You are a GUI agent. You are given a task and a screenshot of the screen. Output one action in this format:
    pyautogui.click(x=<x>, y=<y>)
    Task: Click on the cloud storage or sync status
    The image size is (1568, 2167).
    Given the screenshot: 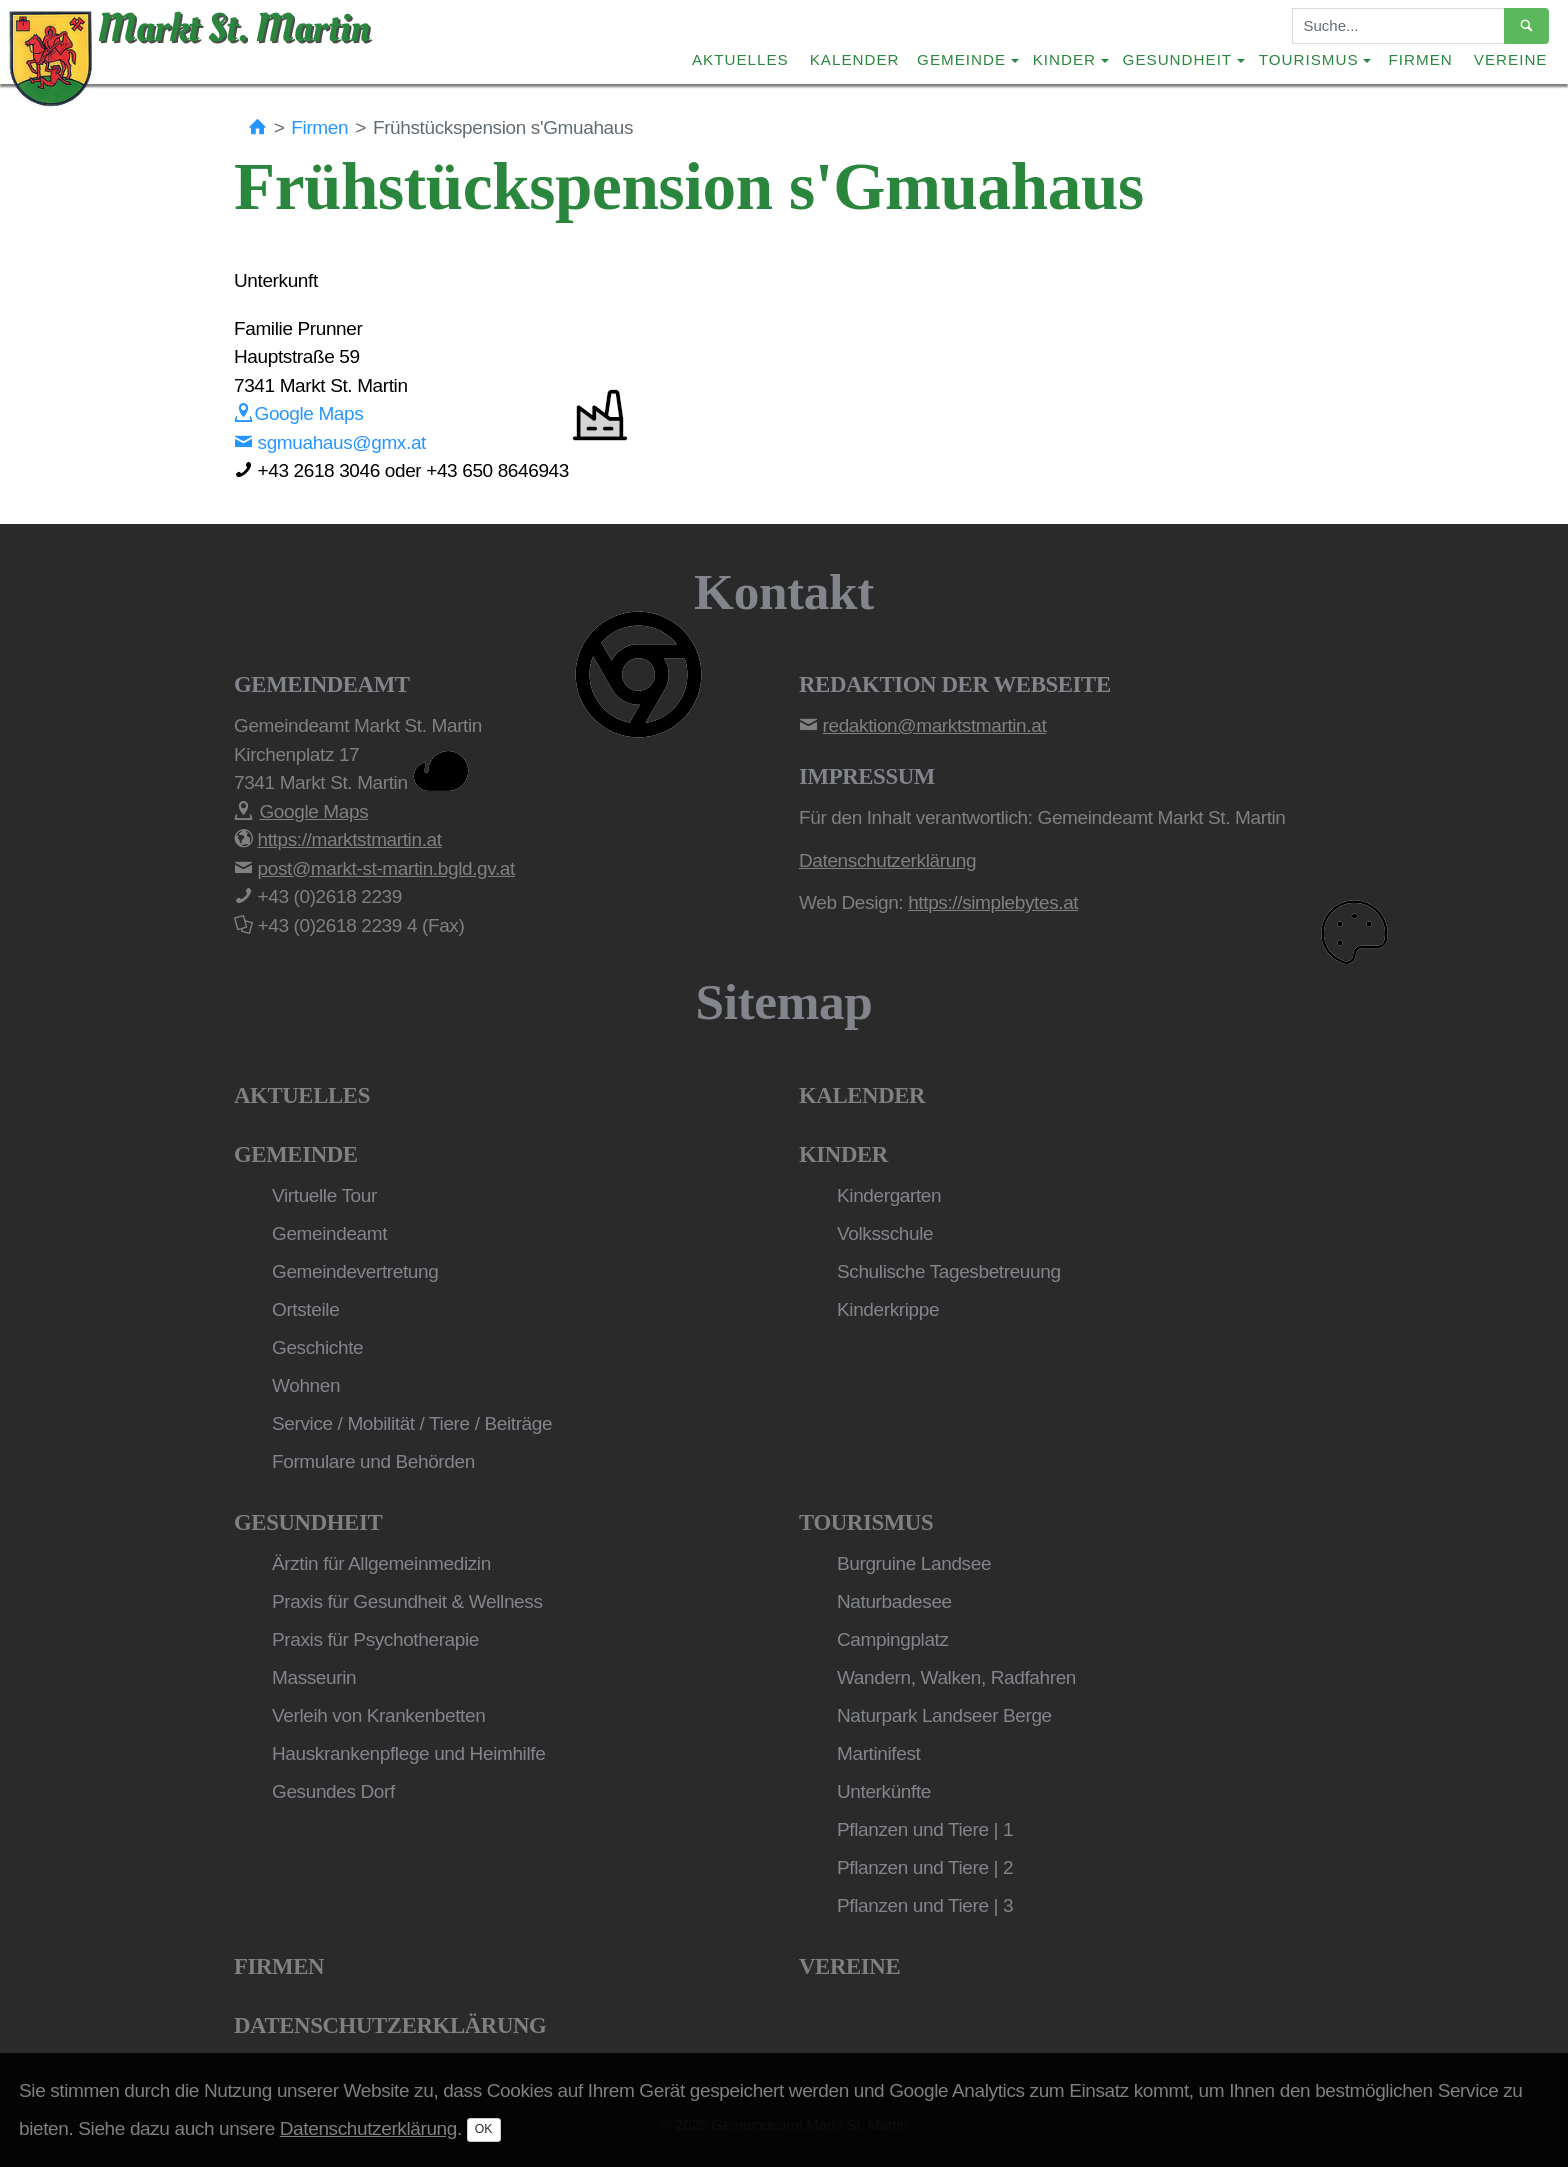 What is the action you would take?
    pyautogui.click(x=441, y=771)
    